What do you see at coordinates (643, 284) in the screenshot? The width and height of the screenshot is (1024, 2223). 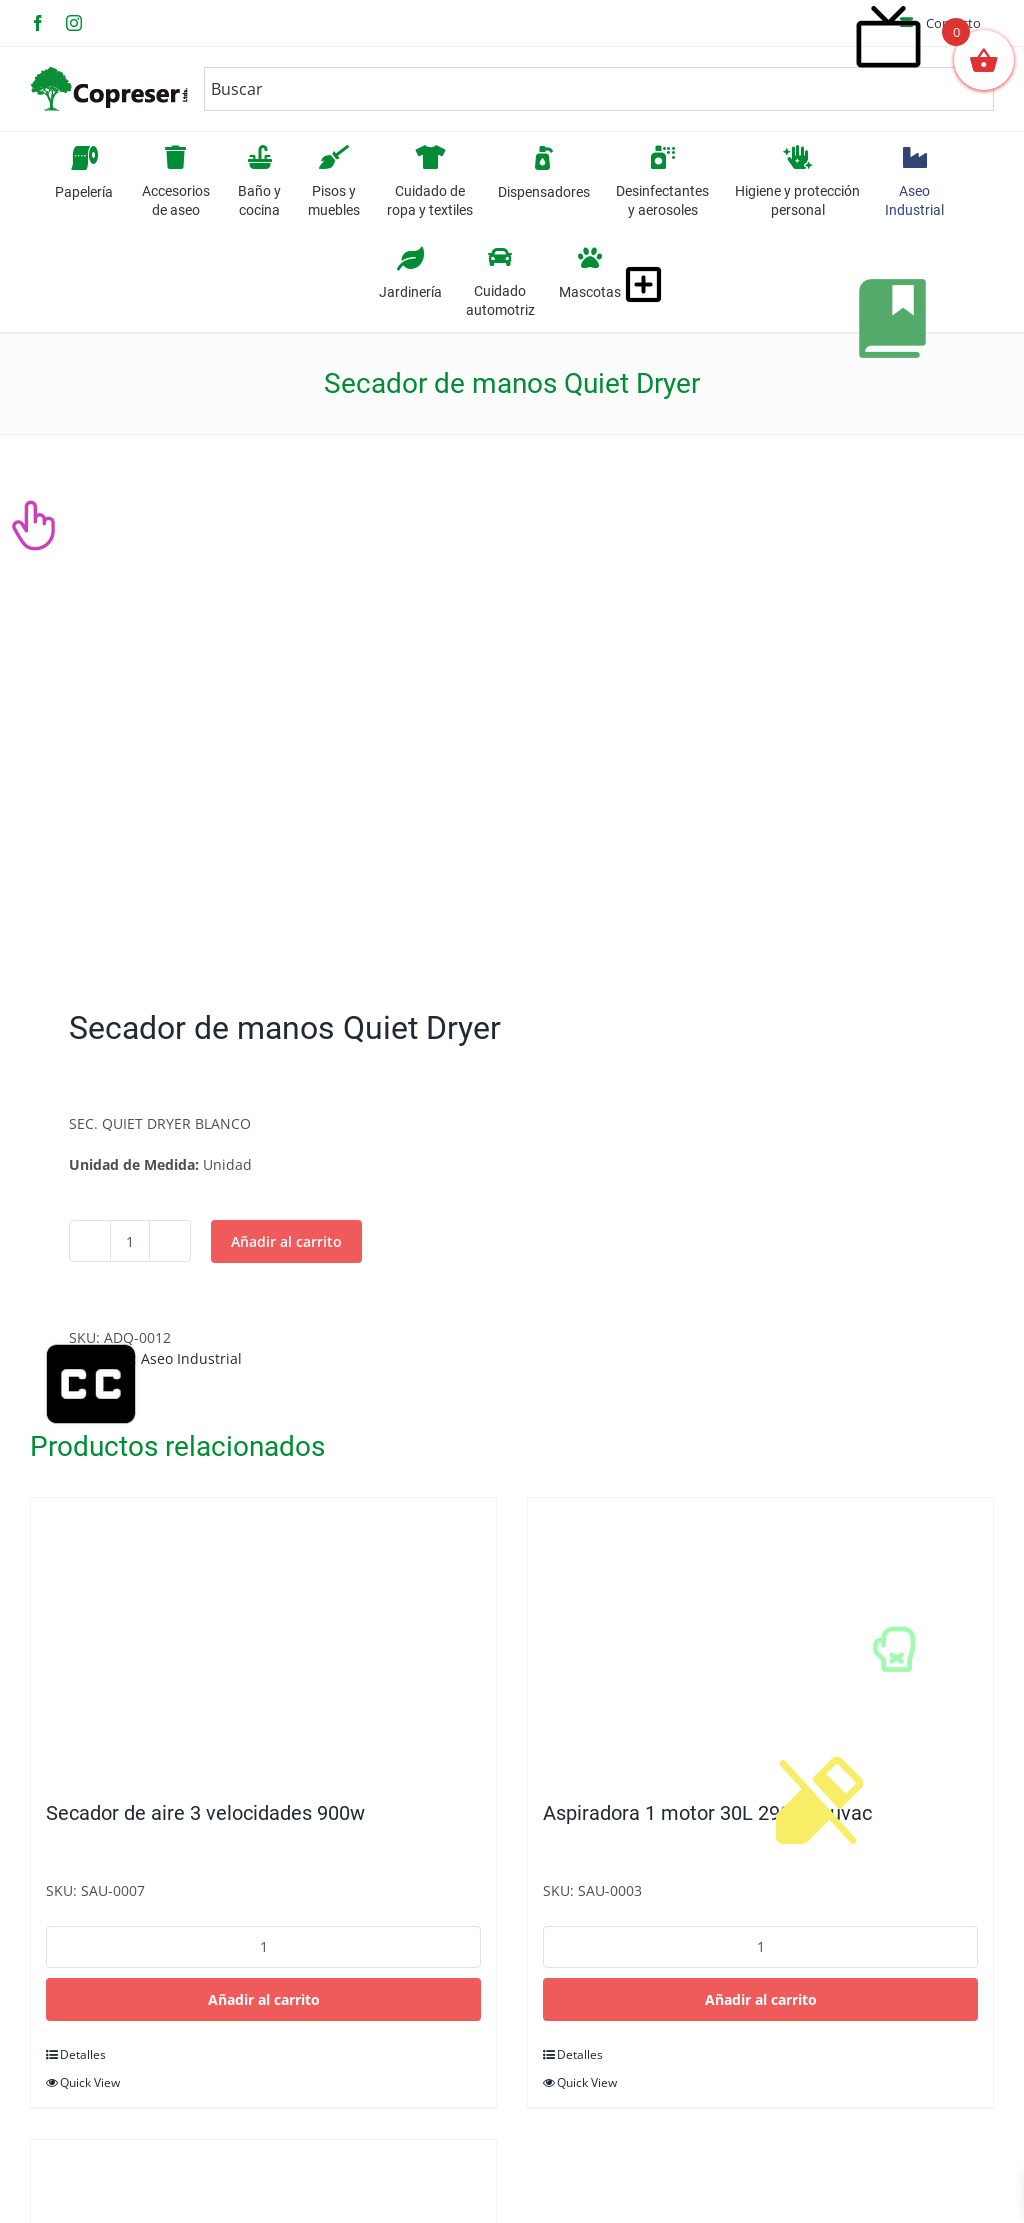 I see `add a new item or content` at bounding box center [643, 284].